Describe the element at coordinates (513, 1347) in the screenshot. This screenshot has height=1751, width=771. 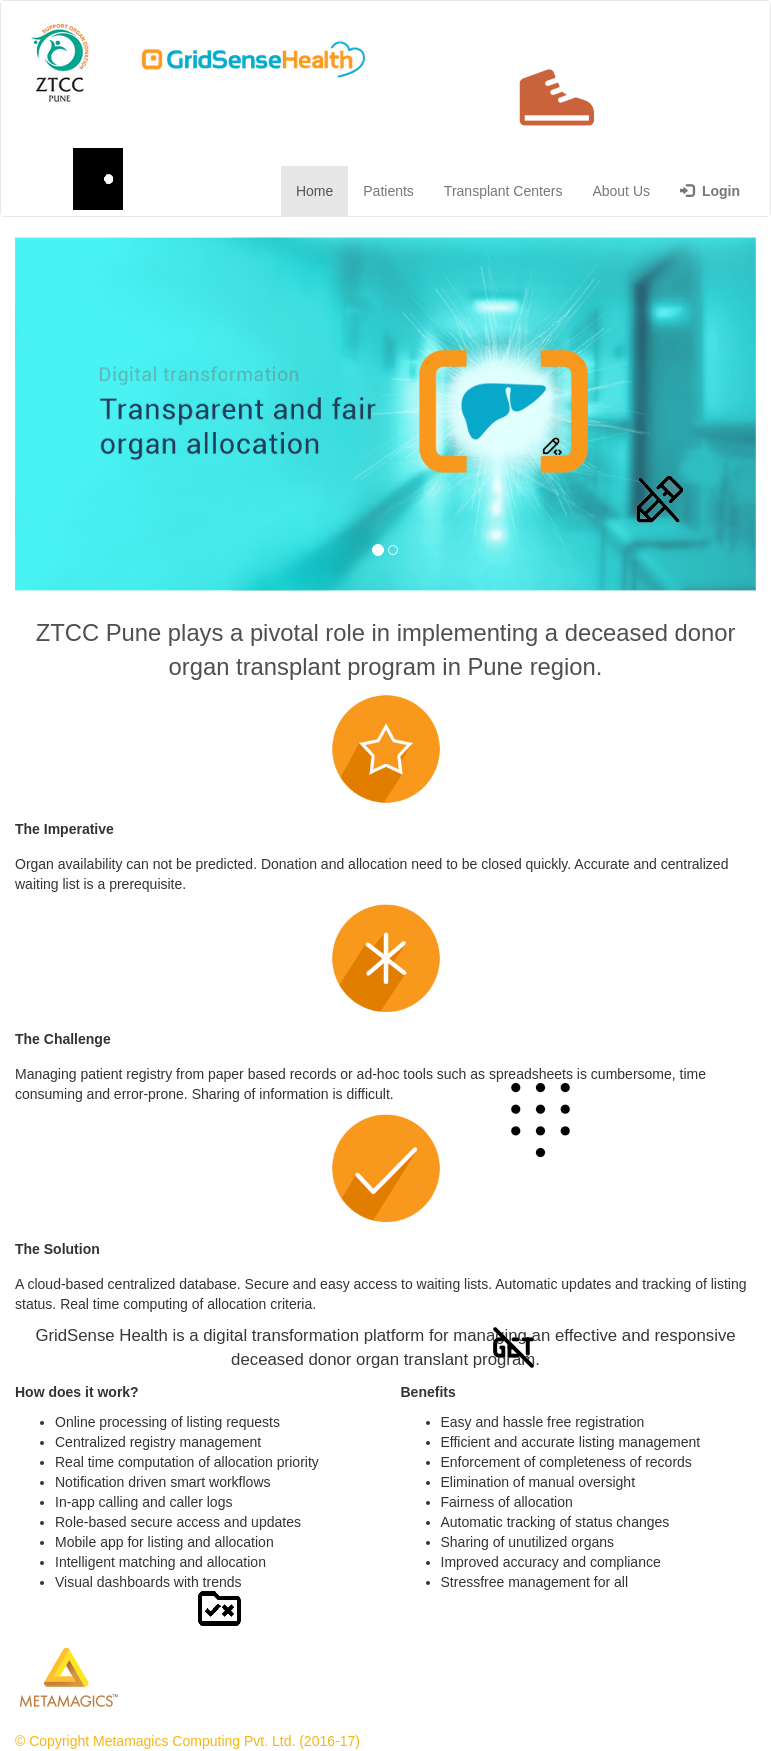
I see `indicates http get request is disabled or blocked` at that location.